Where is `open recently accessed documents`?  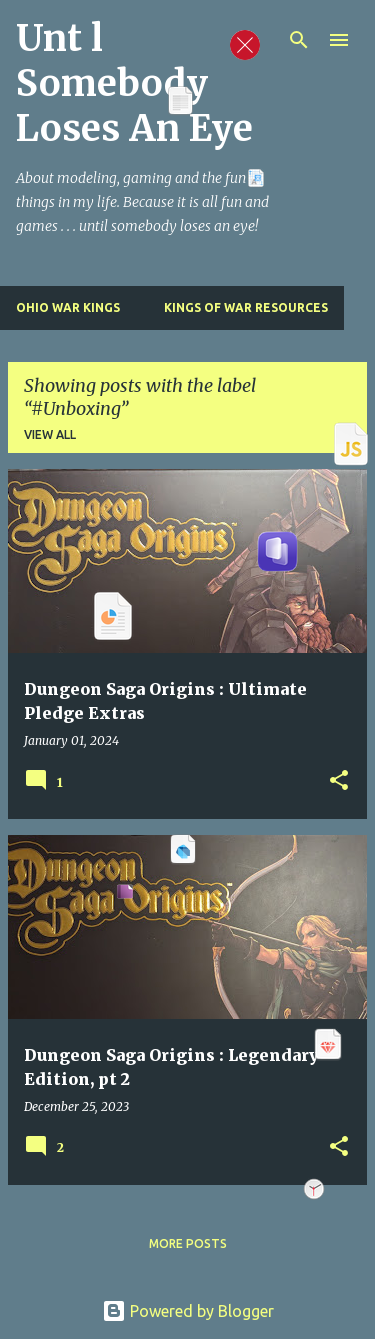
open recently accessed documents is located at coordinates (314, 1189).